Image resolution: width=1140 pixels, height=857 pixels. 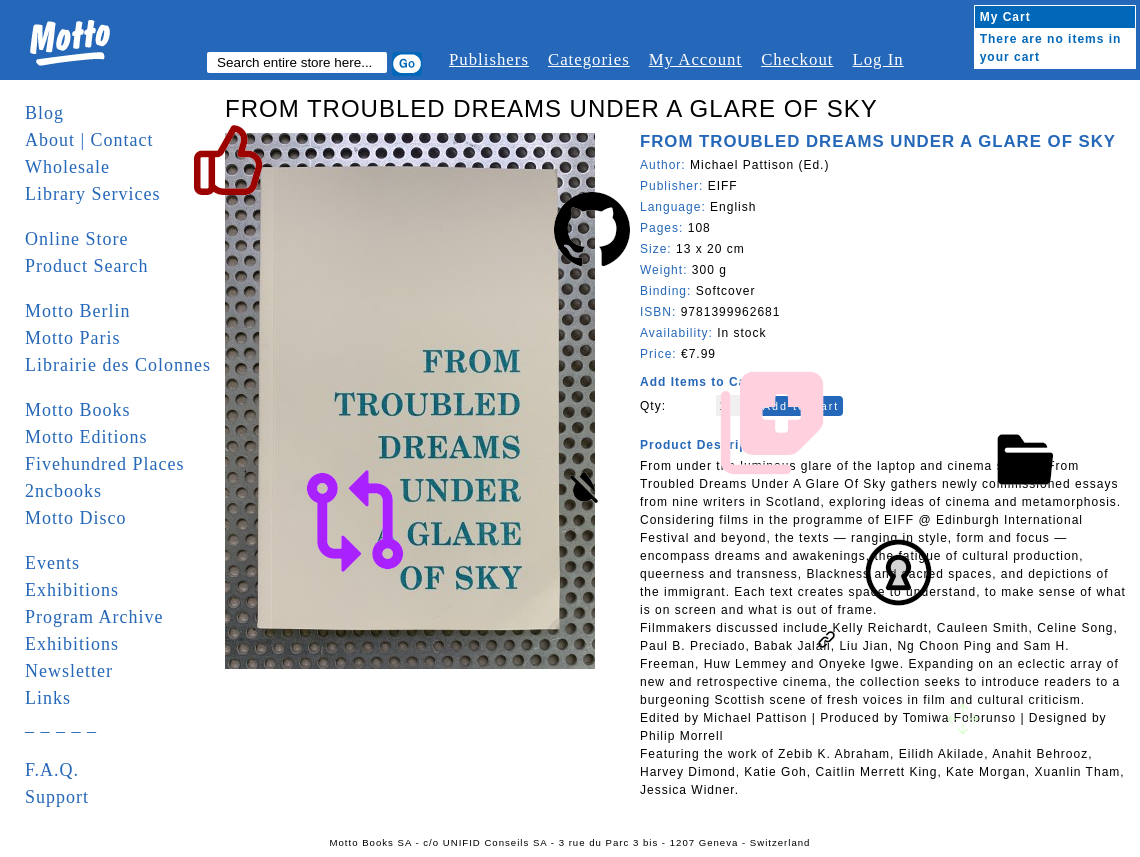 What do you see at coordinates (898, 572) in the screenshot?
I see `access security or privacy settings` at bounding box center [898, 572].